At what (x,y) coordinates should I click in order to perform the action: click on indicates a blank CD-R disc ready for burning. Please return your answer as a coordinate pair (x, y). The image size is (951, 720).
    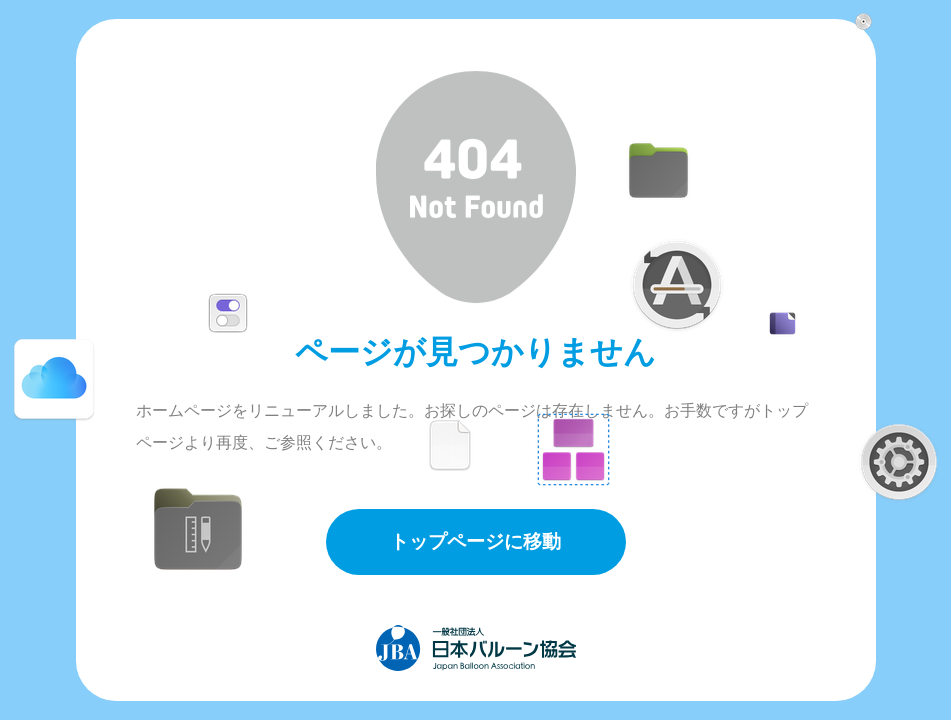
    Looking at the image, I should click on (863, 21).